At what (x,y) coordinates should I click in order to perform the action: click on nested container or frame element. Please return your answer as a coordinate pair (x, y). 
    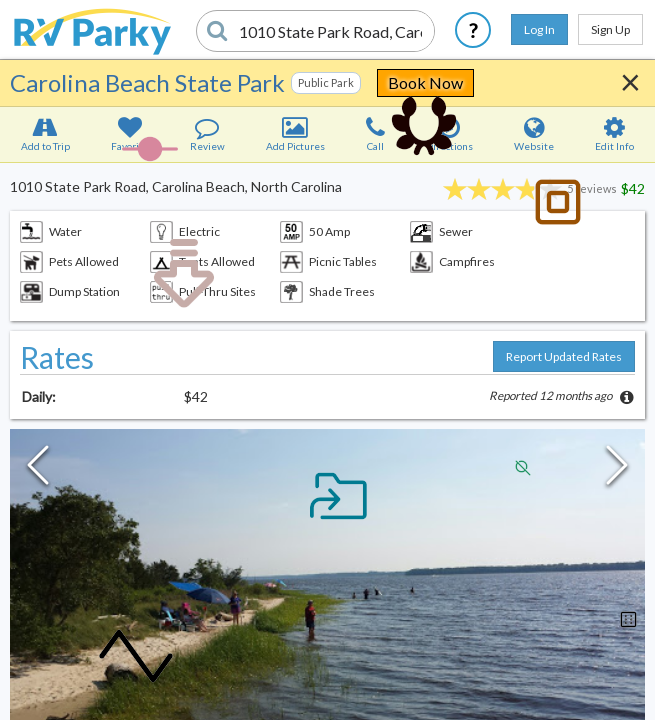
    Looking at the image, I should click on (558, 202).